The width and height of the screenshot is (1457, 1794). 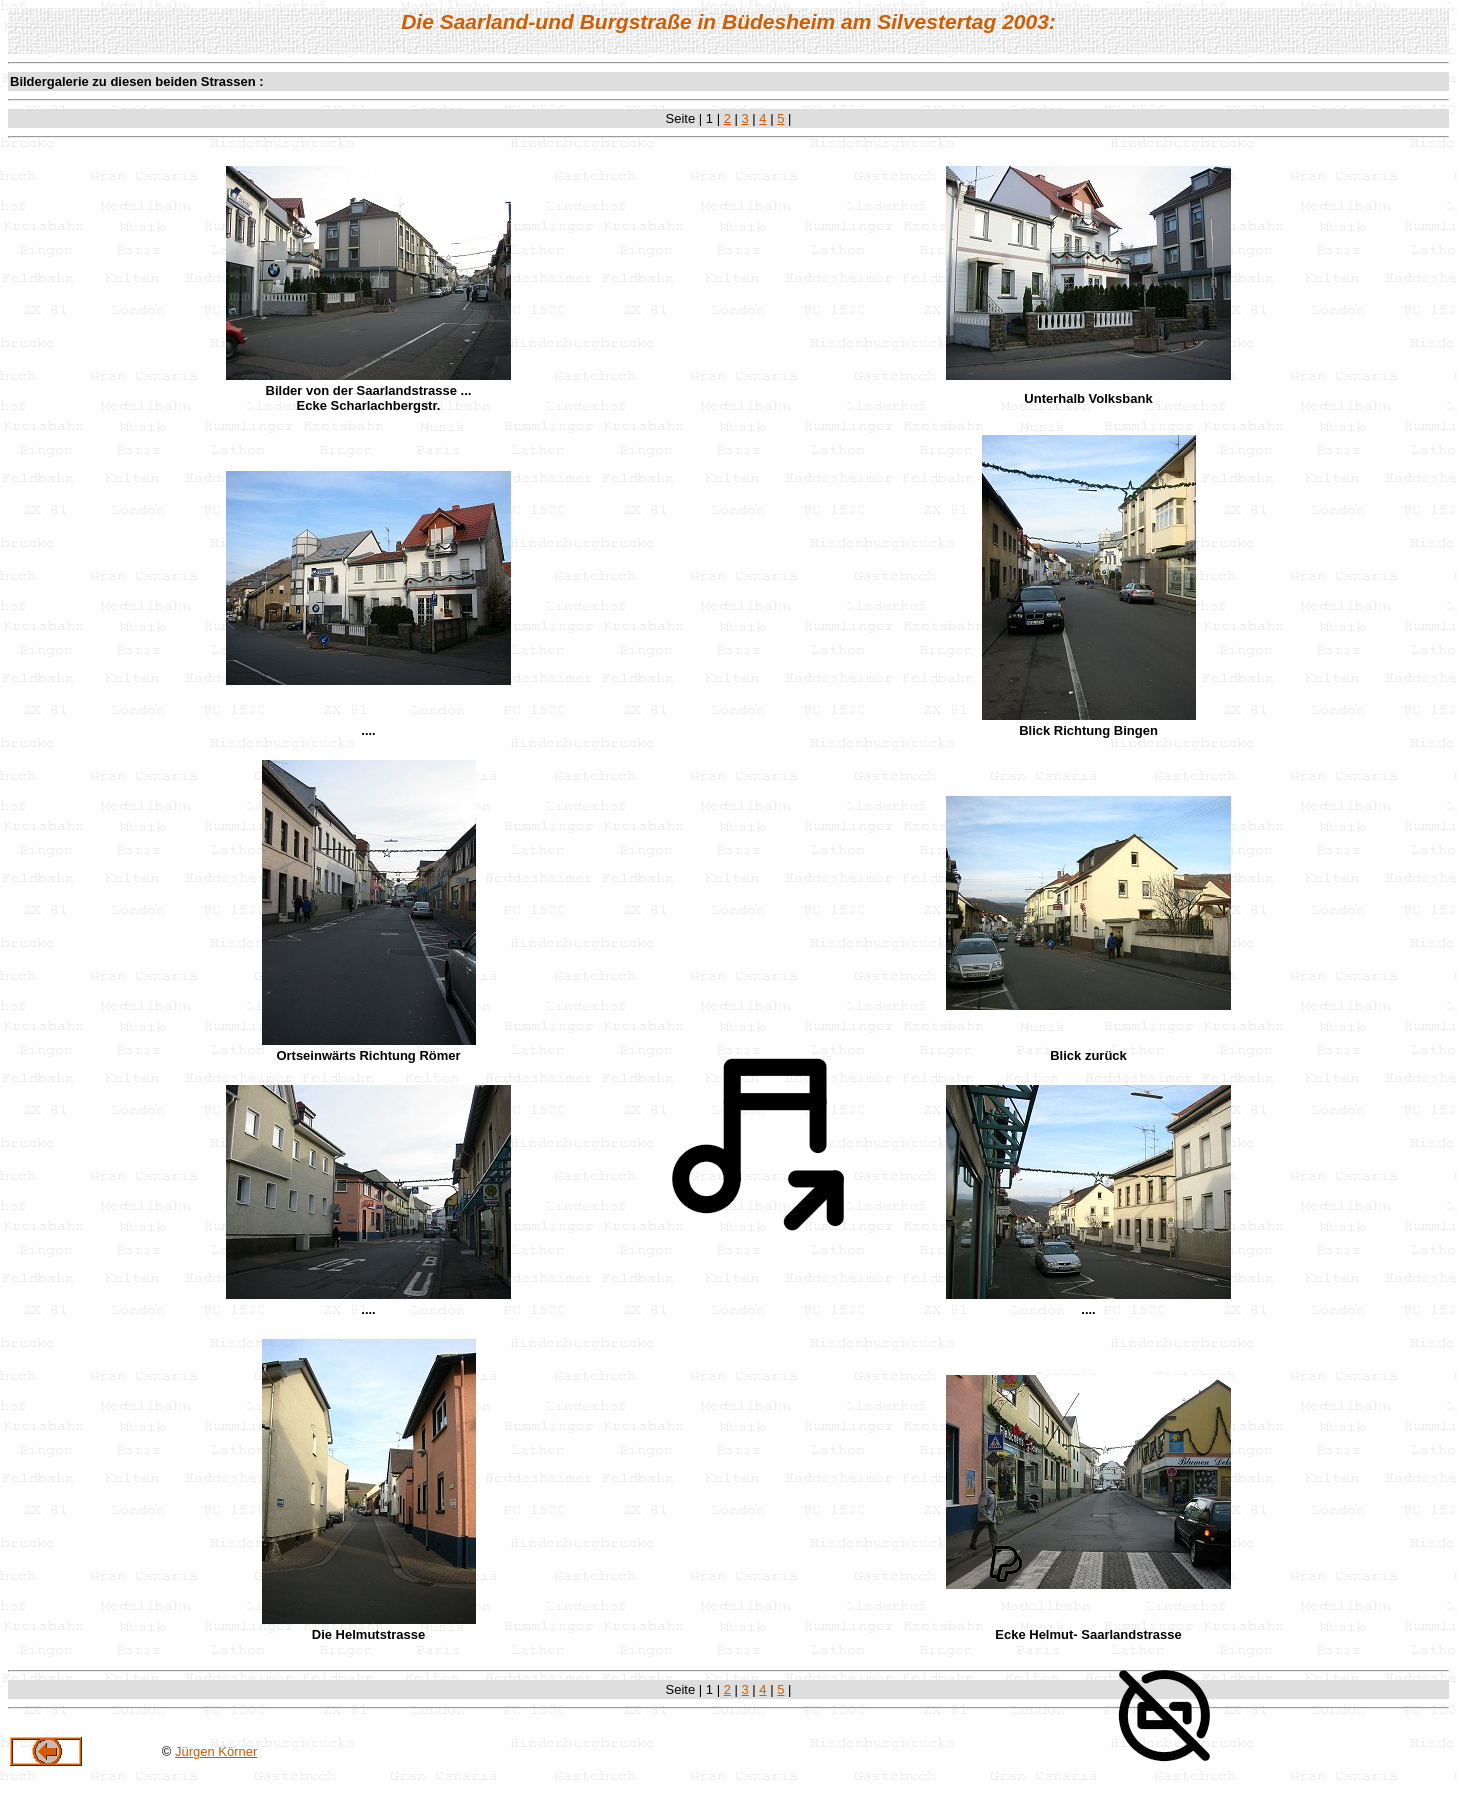 What do you see at coordinates (758, 1136) in the screenshot?
I see `share a song or audio file` at bounding box center [758, 1136].